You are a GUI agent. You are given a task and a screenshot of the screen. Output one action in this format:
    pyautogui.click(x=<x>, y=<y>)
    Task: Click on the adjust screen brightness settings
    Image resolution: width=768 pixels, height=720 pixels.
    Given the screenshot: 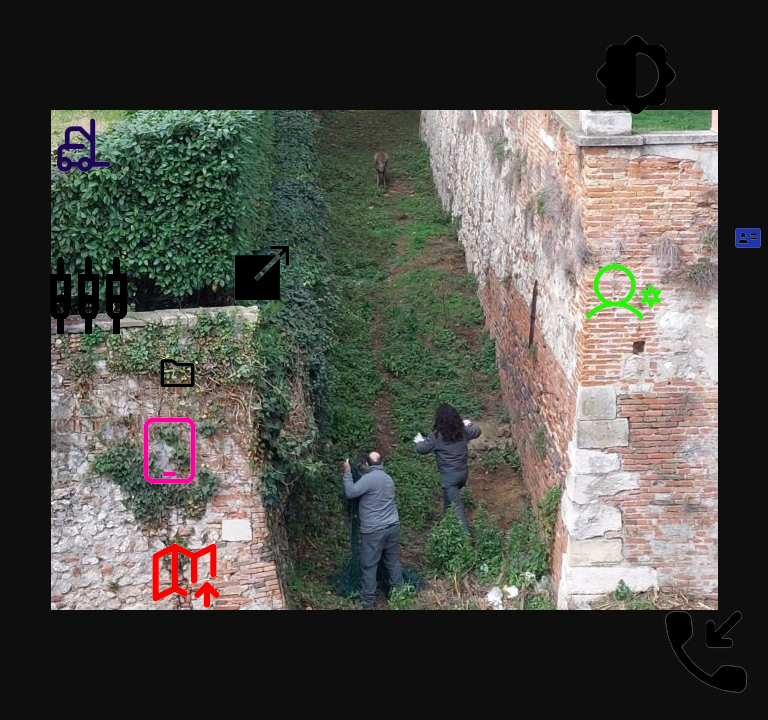 What is the action you would take?
    pyautogui.click(x=636, y=75)
    